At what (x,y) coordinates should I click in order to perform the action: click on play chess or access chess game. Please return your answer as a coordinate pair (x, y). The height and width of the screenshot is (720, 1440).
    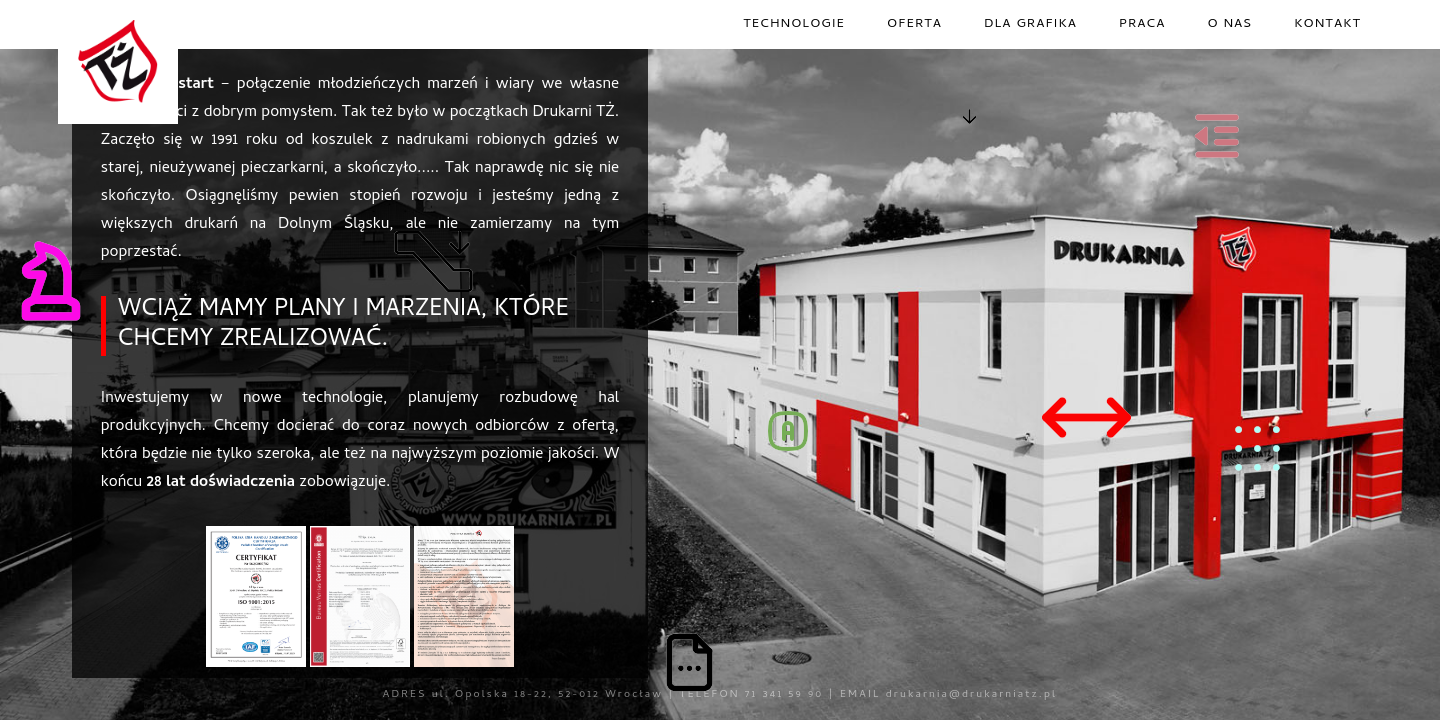
    Looking at the image, I should click on (51, 283).